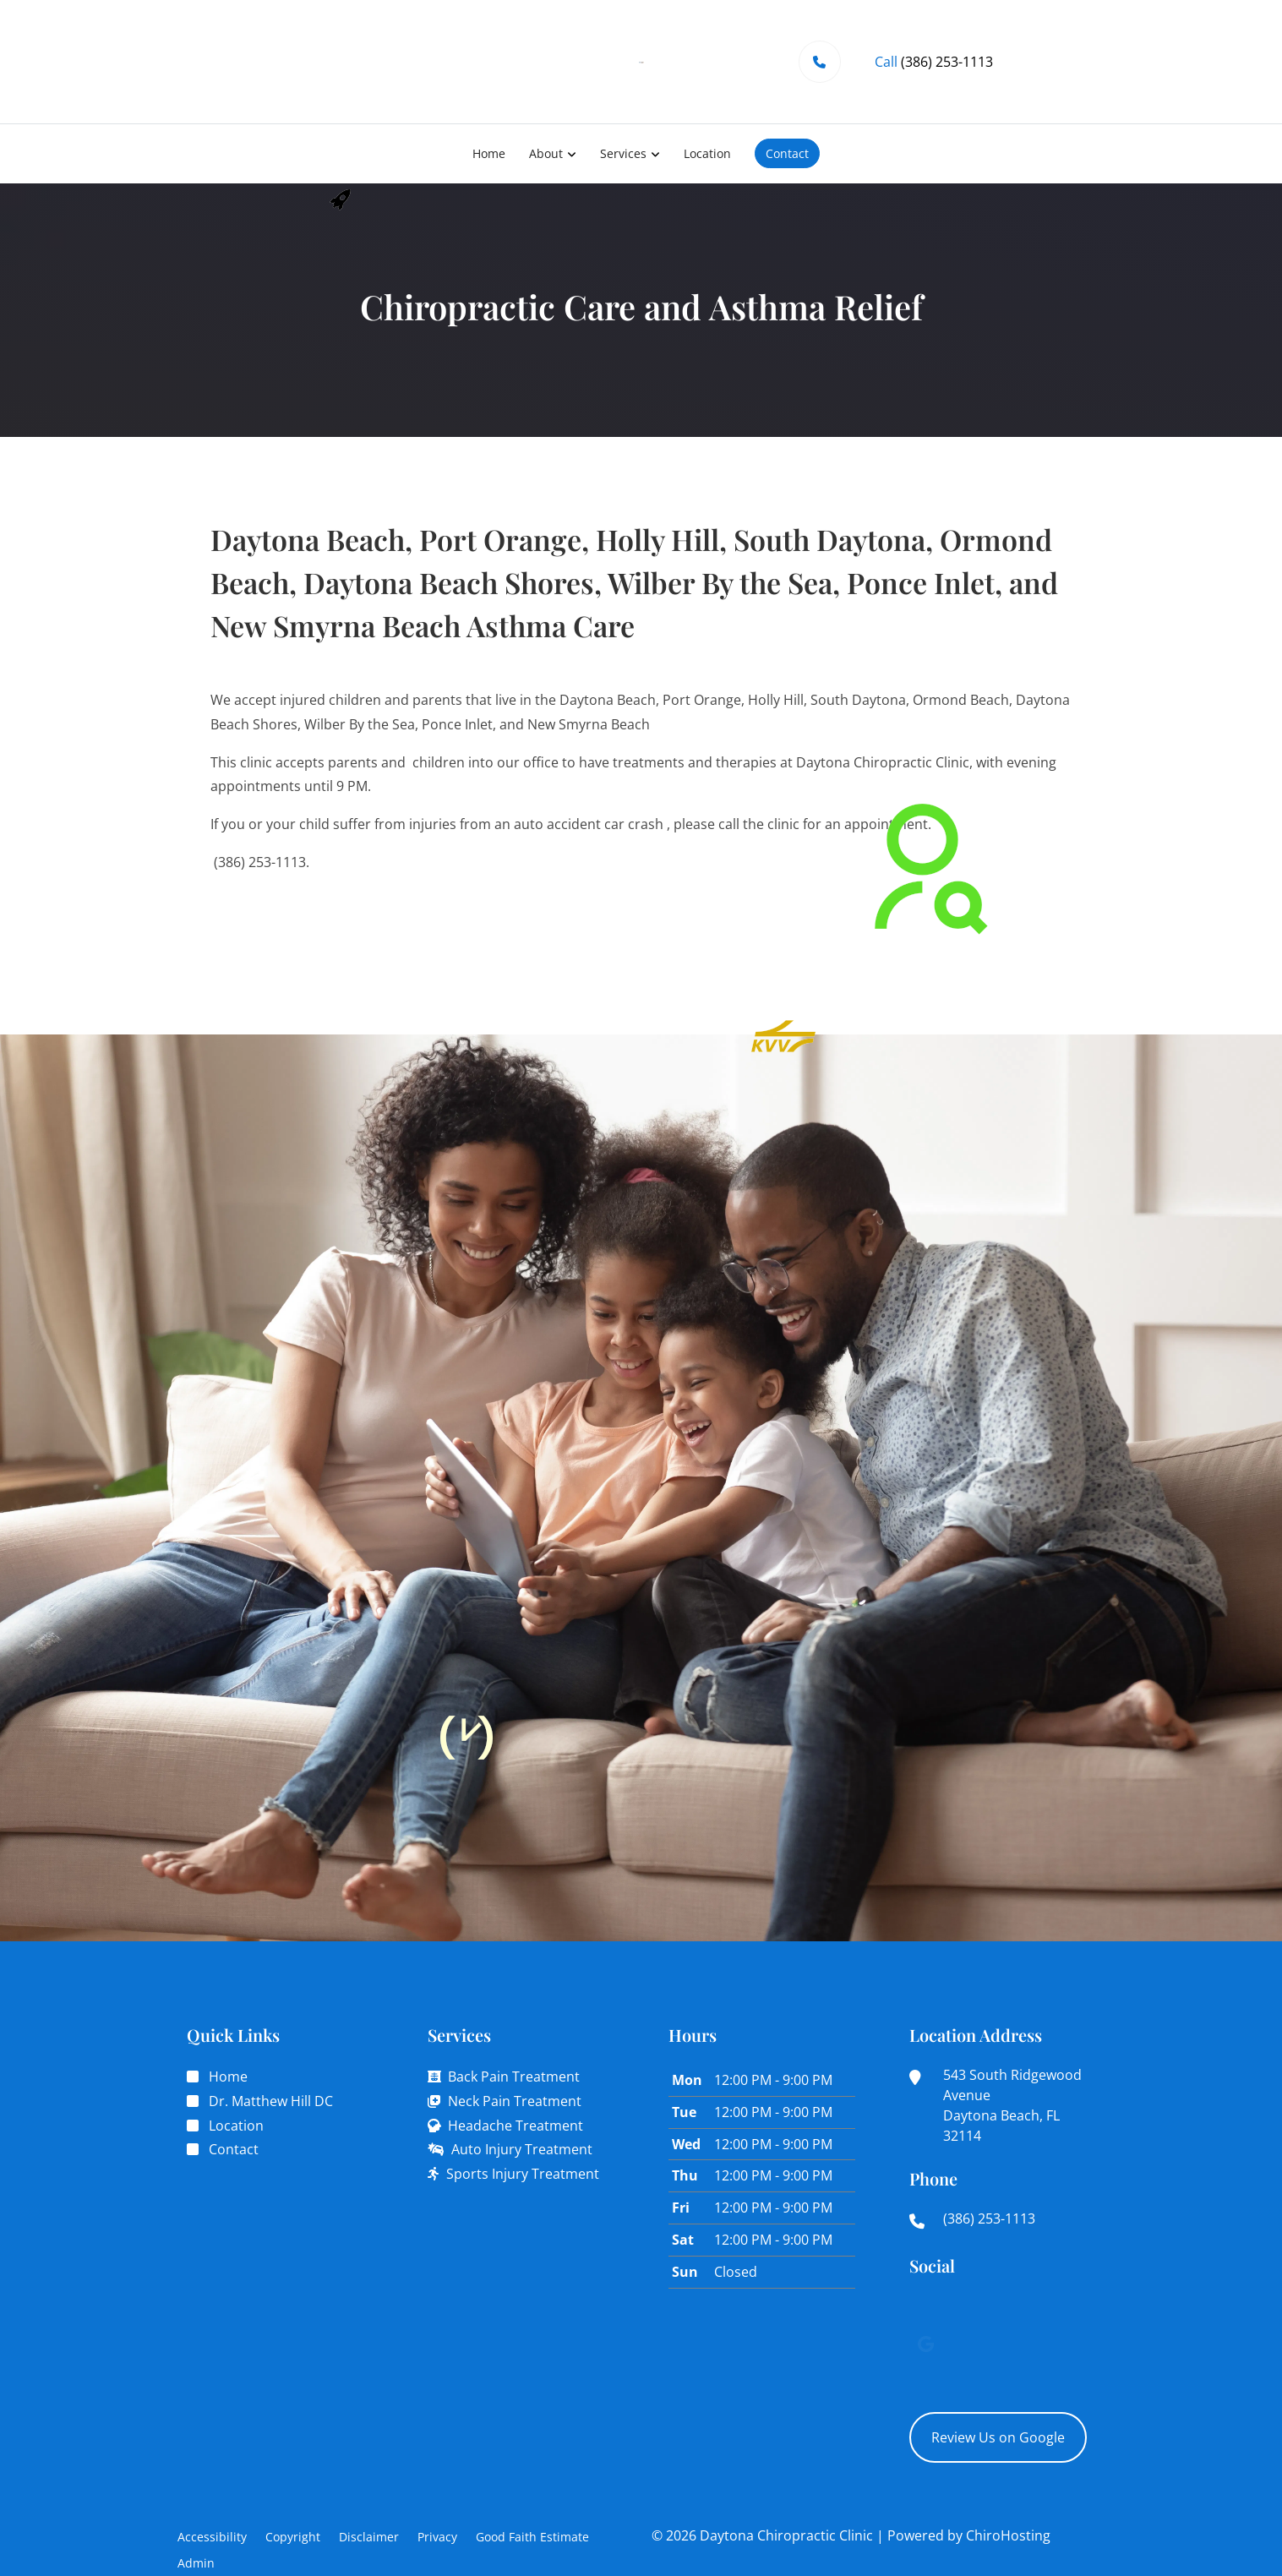 Image resolution: width=1282 pixels, height=2576 pixels. I want to click on date-fns javascript library logo, so click(466, 1738).